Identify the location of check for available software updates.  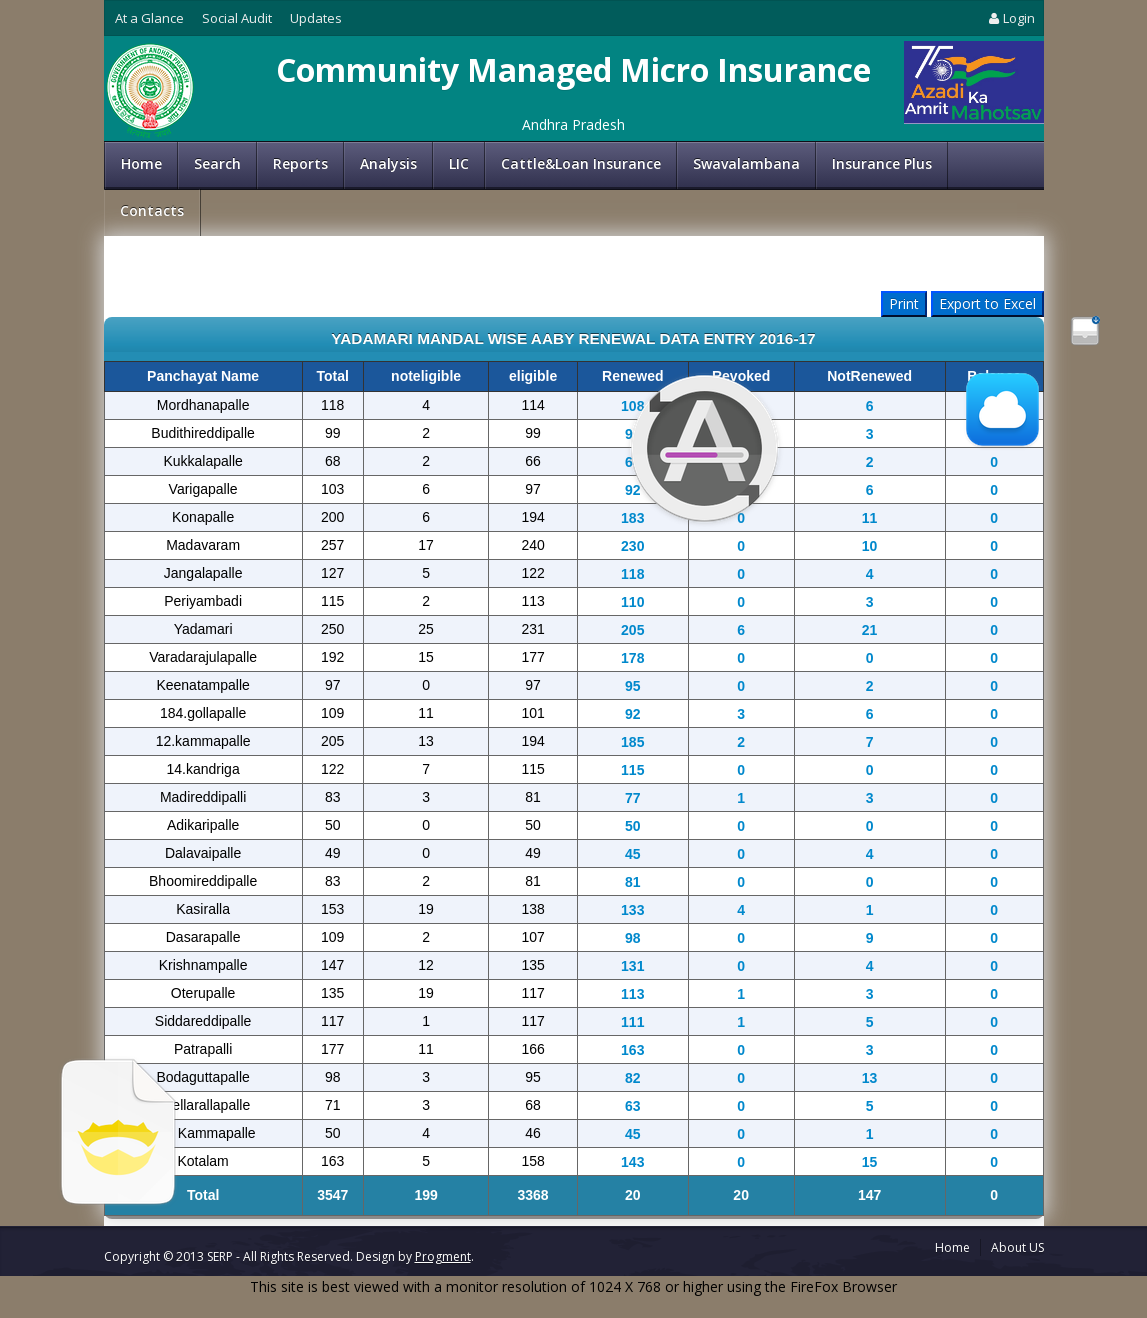
(704, 448).